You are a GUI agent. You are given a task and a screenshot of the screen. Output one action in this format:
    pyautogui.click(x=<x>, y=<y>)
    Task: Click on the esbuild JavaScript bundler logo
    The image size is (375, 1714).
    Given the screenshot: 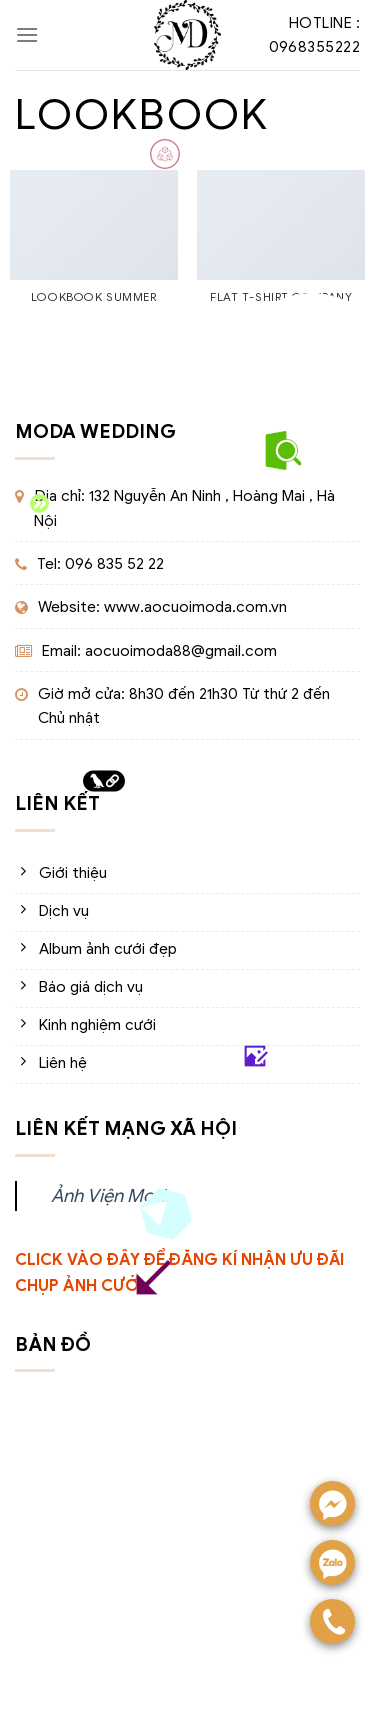 What is the action you would take?
    pyautogui.click(x=39, y=503)
    